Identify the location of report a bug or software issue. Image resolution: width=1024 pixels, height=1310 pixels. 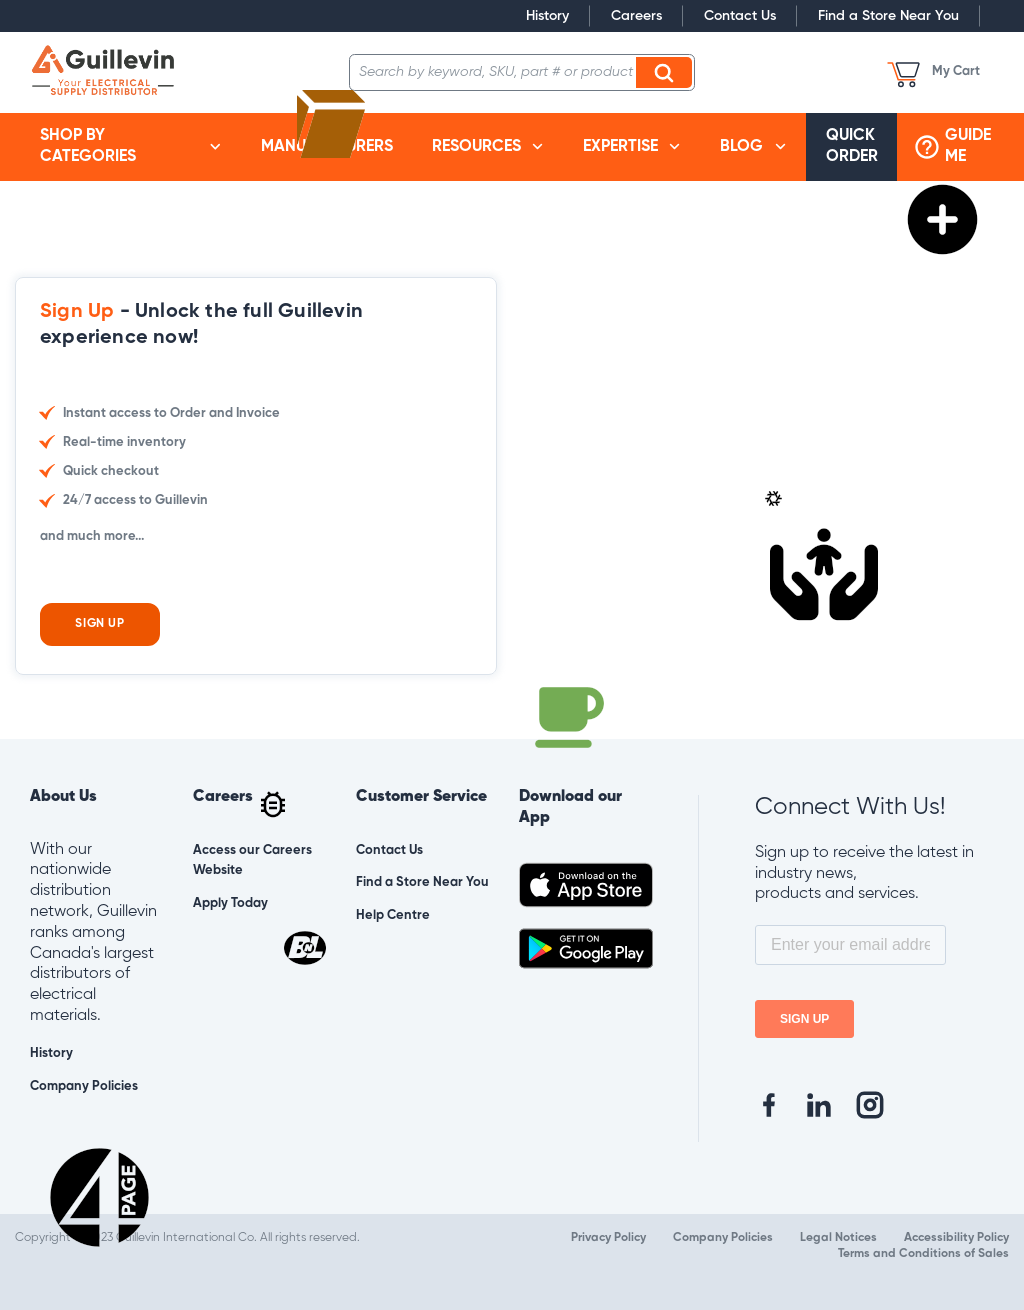
(273, 804).